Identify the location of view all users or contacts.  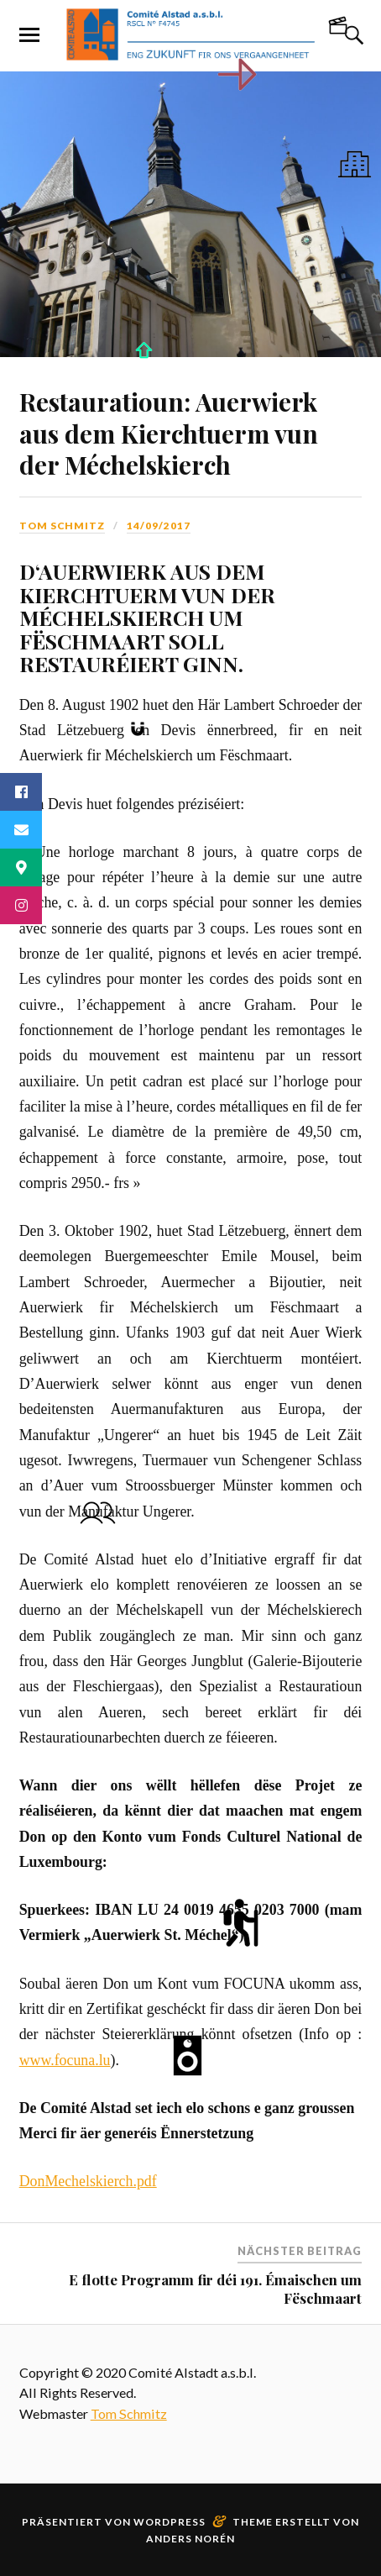
(97, 1512).